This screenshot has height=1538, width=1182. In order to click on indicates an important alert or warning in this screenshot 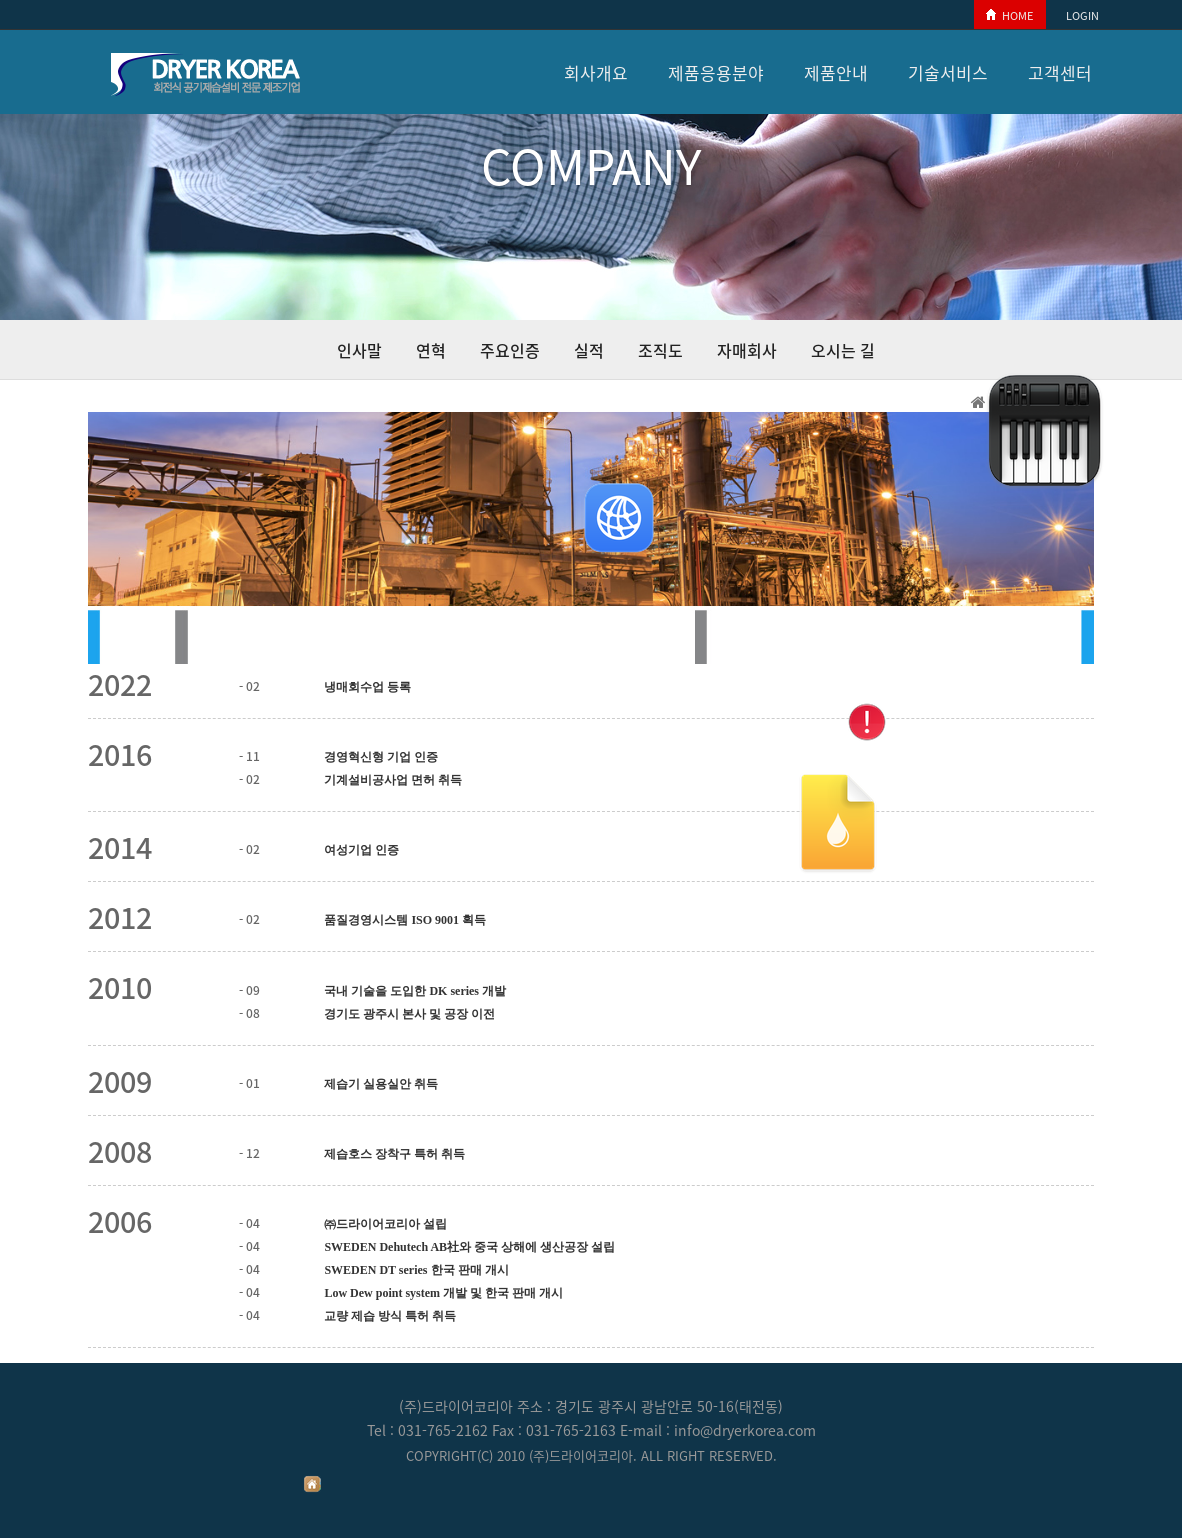, I will do `click(867, 722)`.